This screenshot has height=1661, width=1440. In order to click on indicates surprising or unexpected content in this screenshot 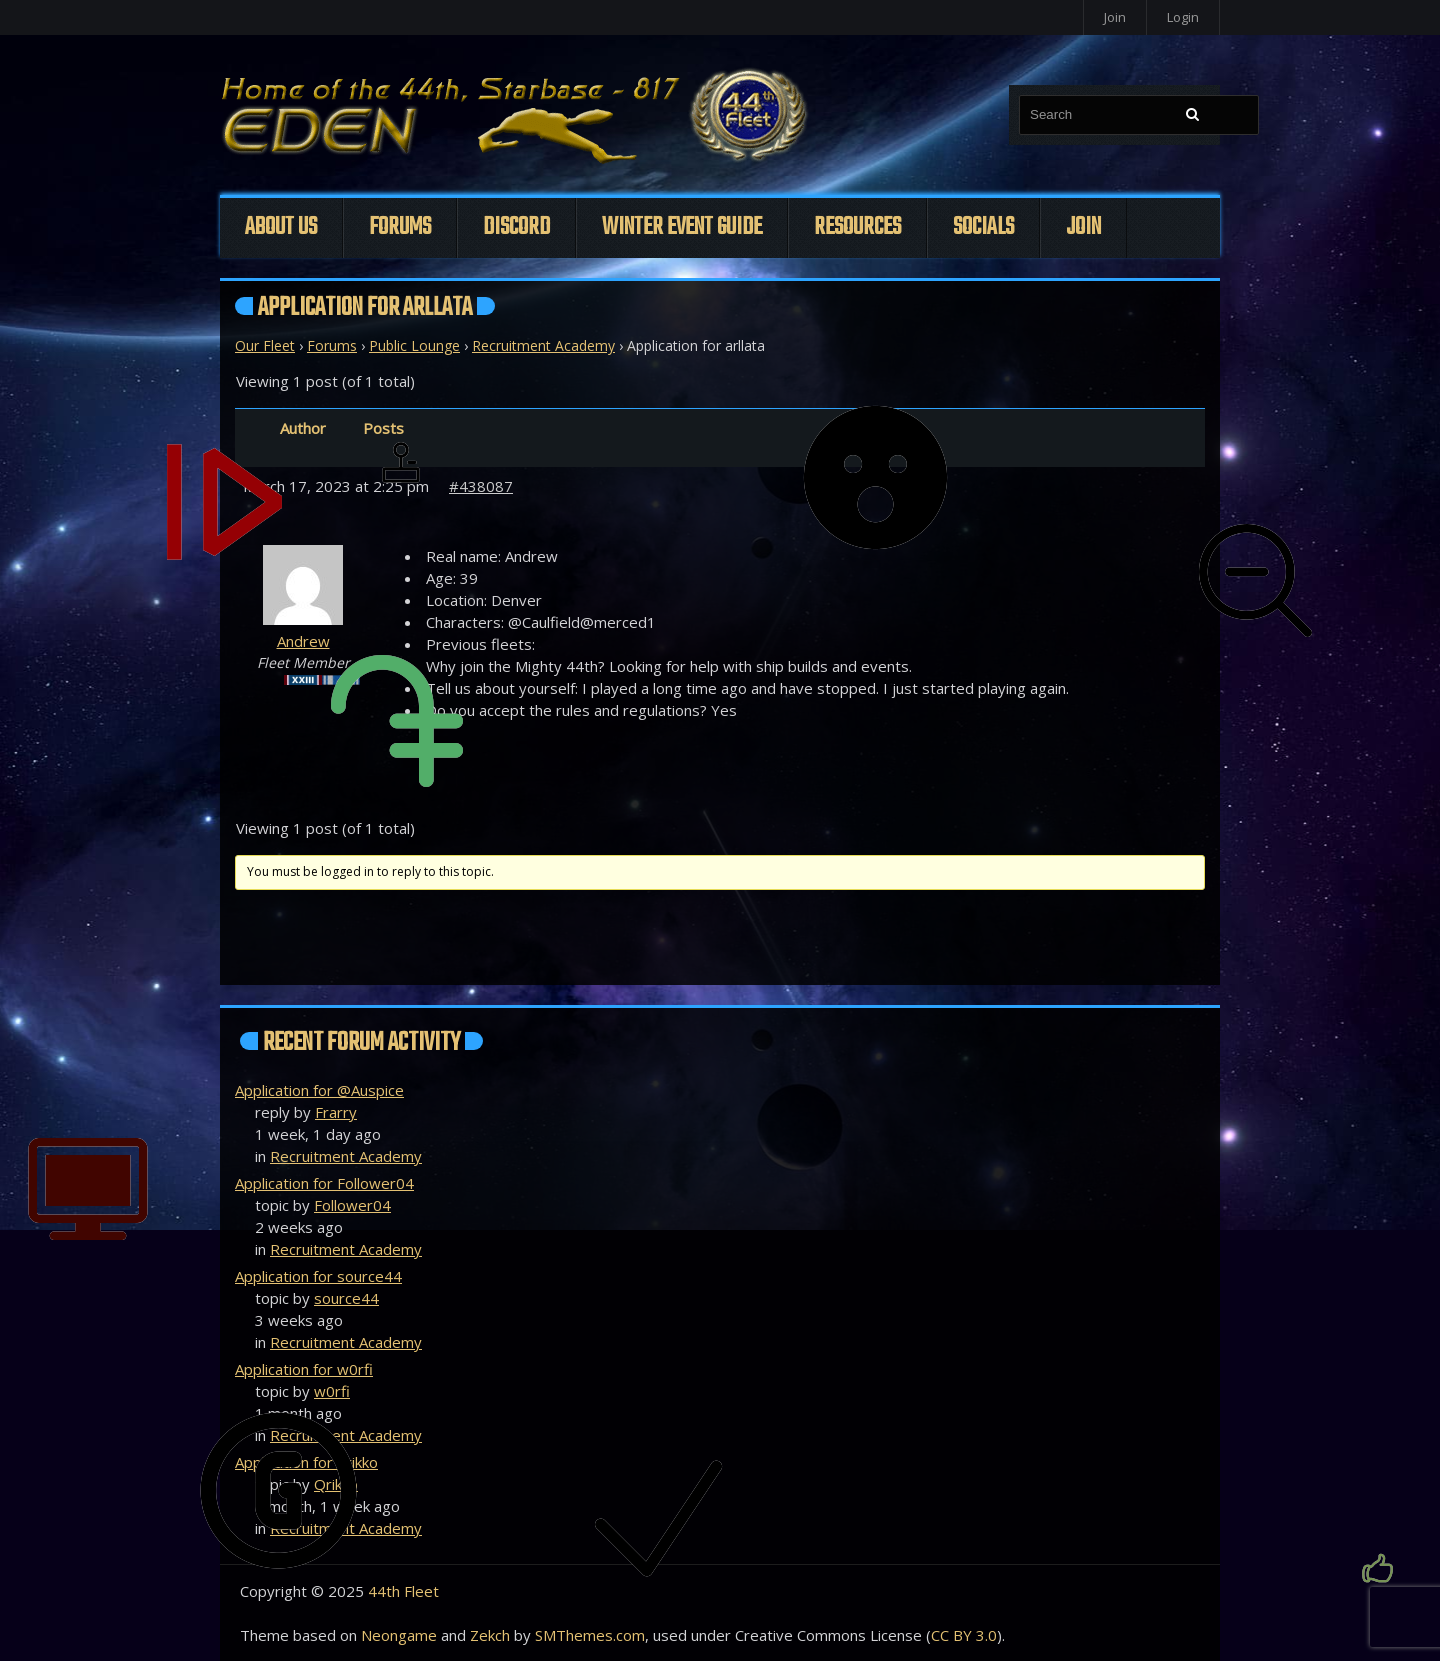, I will do `click(875, 477)`.